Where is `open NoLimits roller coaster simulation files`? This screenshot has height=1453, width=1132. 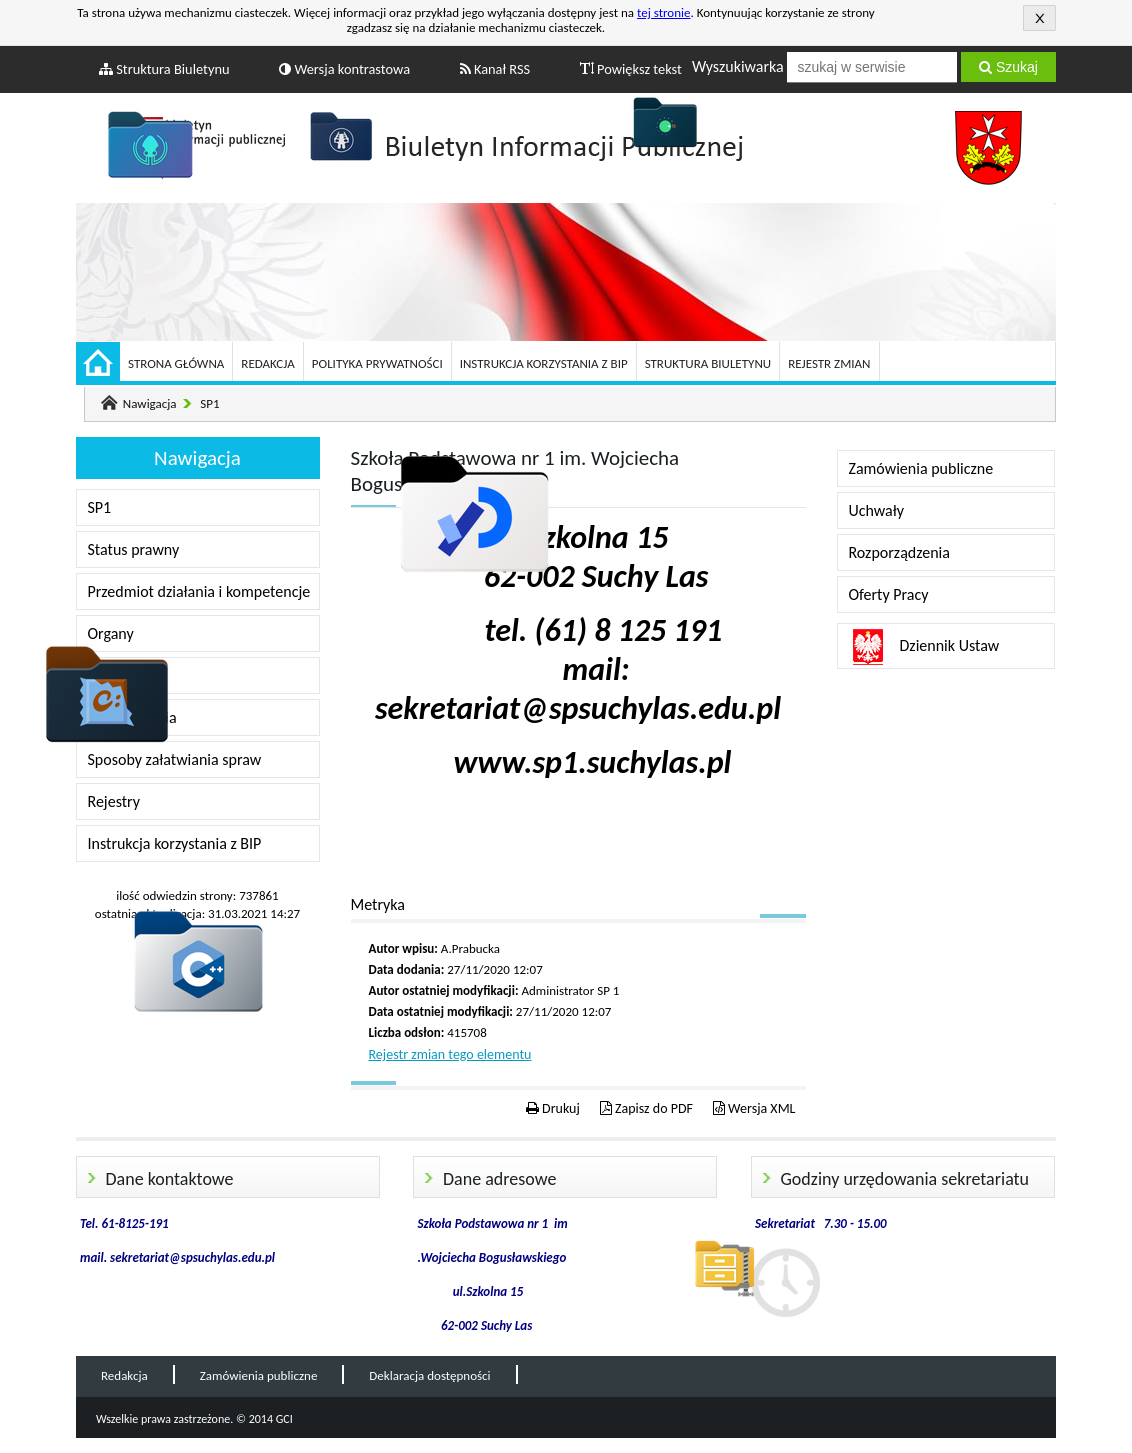
open NoLimits roller coaster simulation files is located at coordinates (341, 138).